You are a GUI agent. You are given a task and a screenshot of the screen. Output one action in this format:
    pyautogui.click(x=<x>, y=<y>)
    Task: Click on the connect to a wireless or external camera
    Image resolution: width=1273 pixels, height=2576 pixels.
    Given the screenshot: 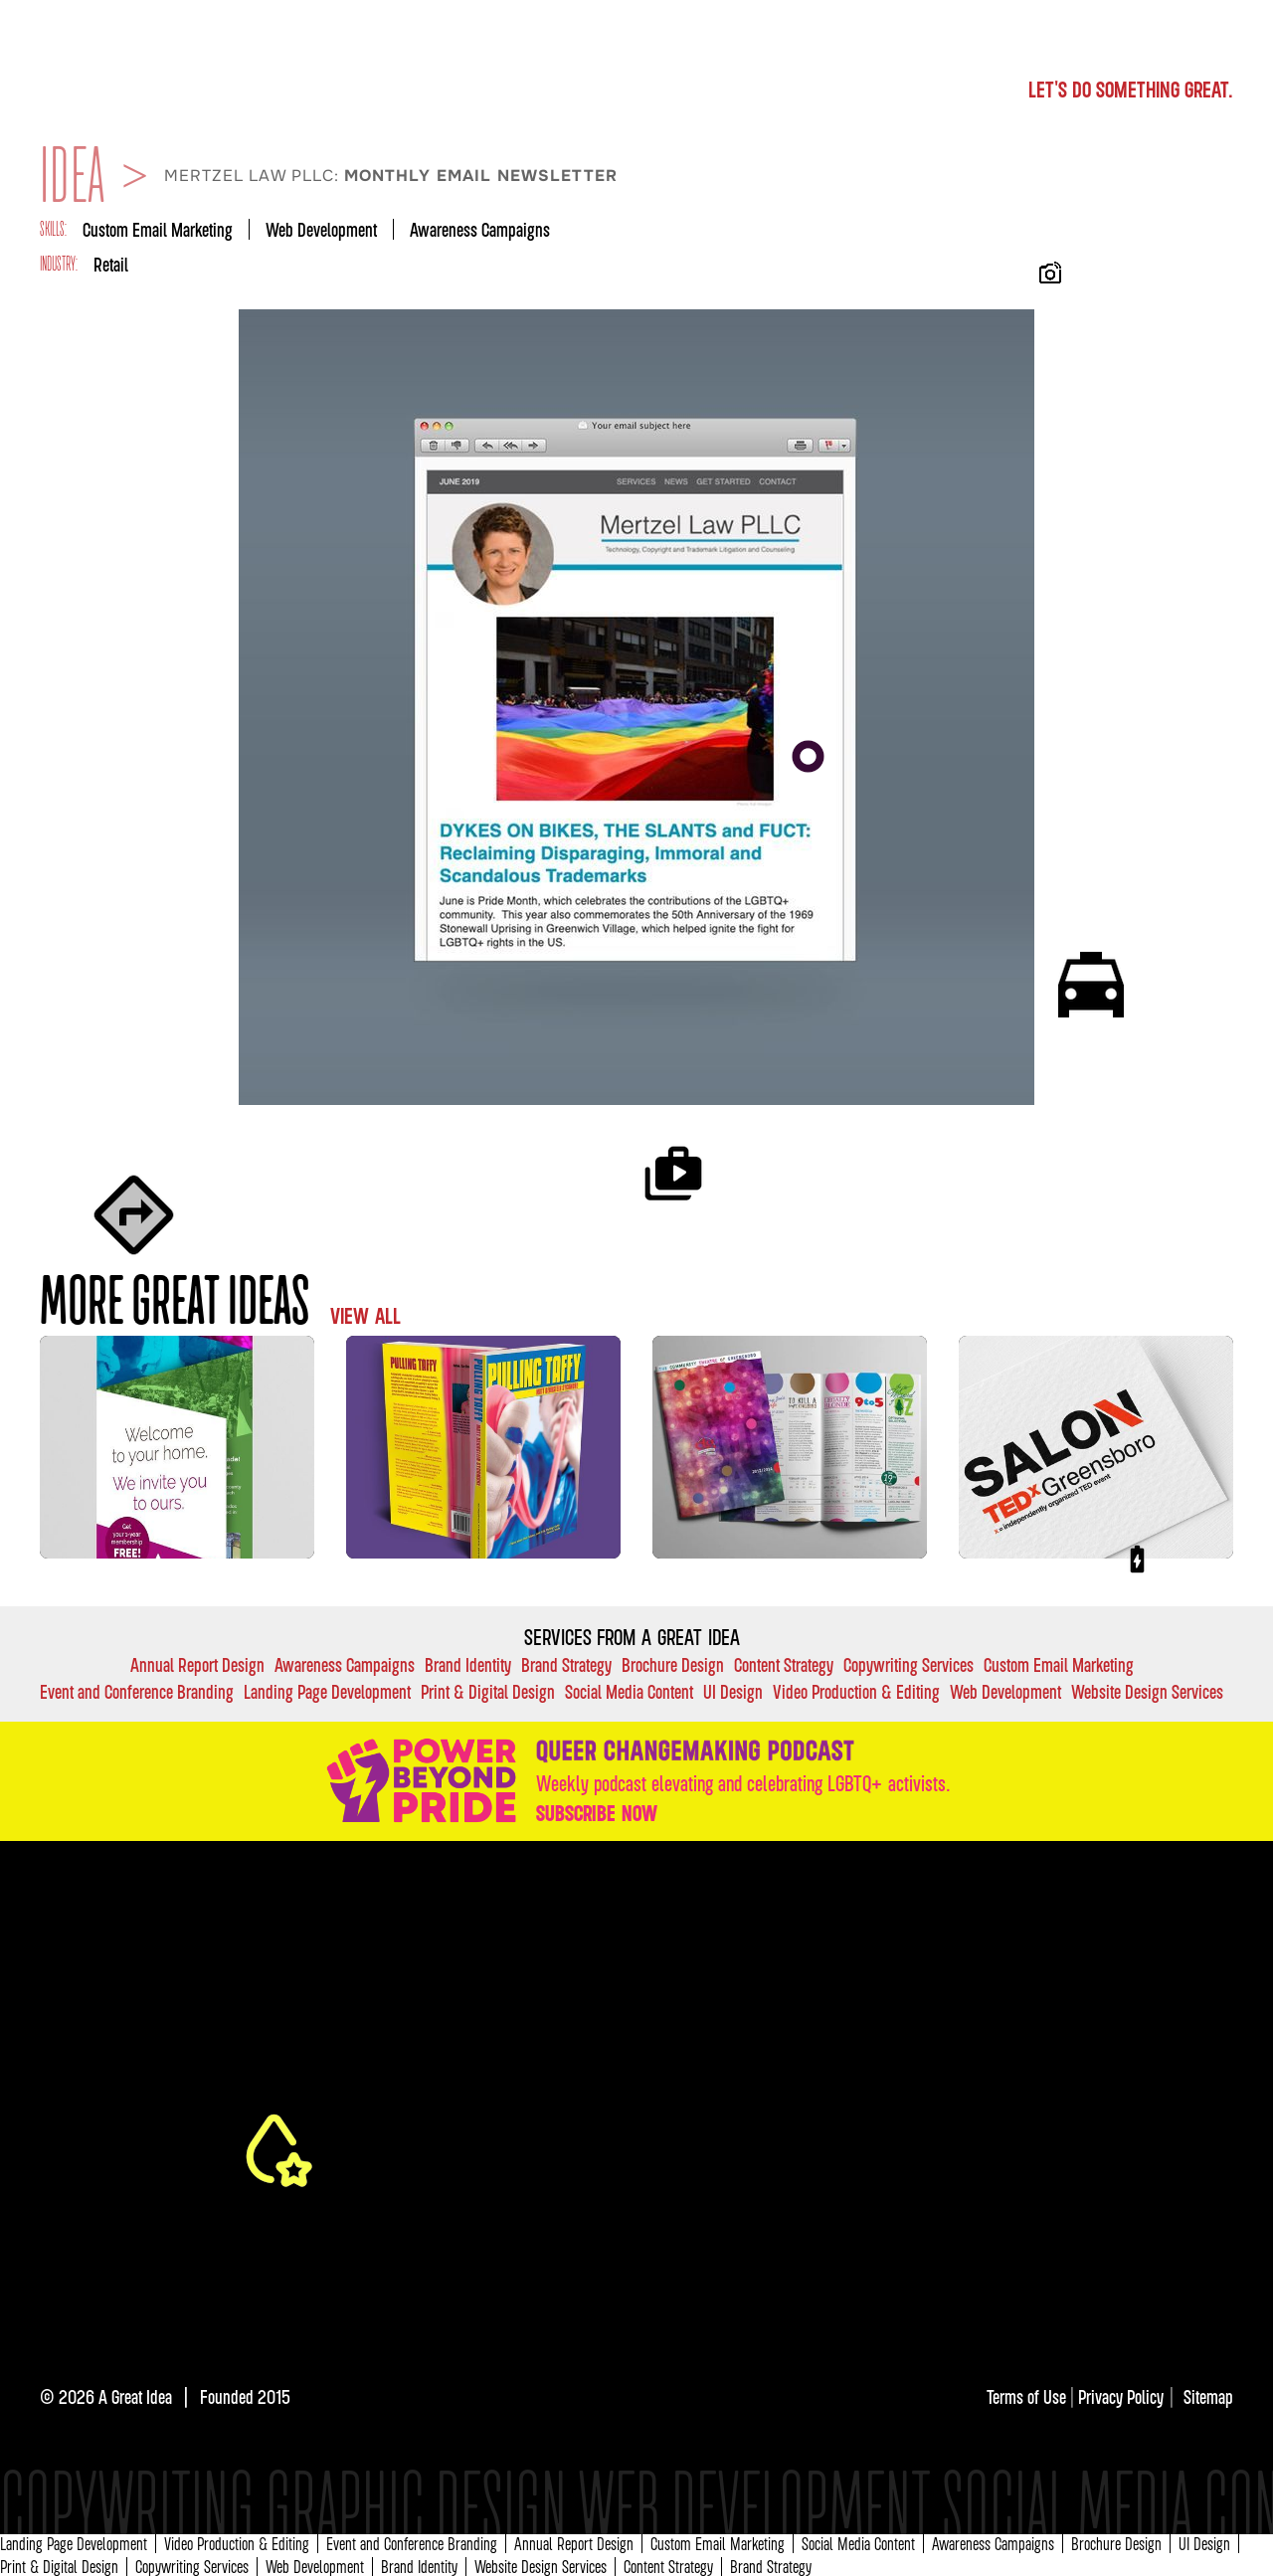 What is the action you would take?
    pyautogui.click(x=1050, y=273)
    